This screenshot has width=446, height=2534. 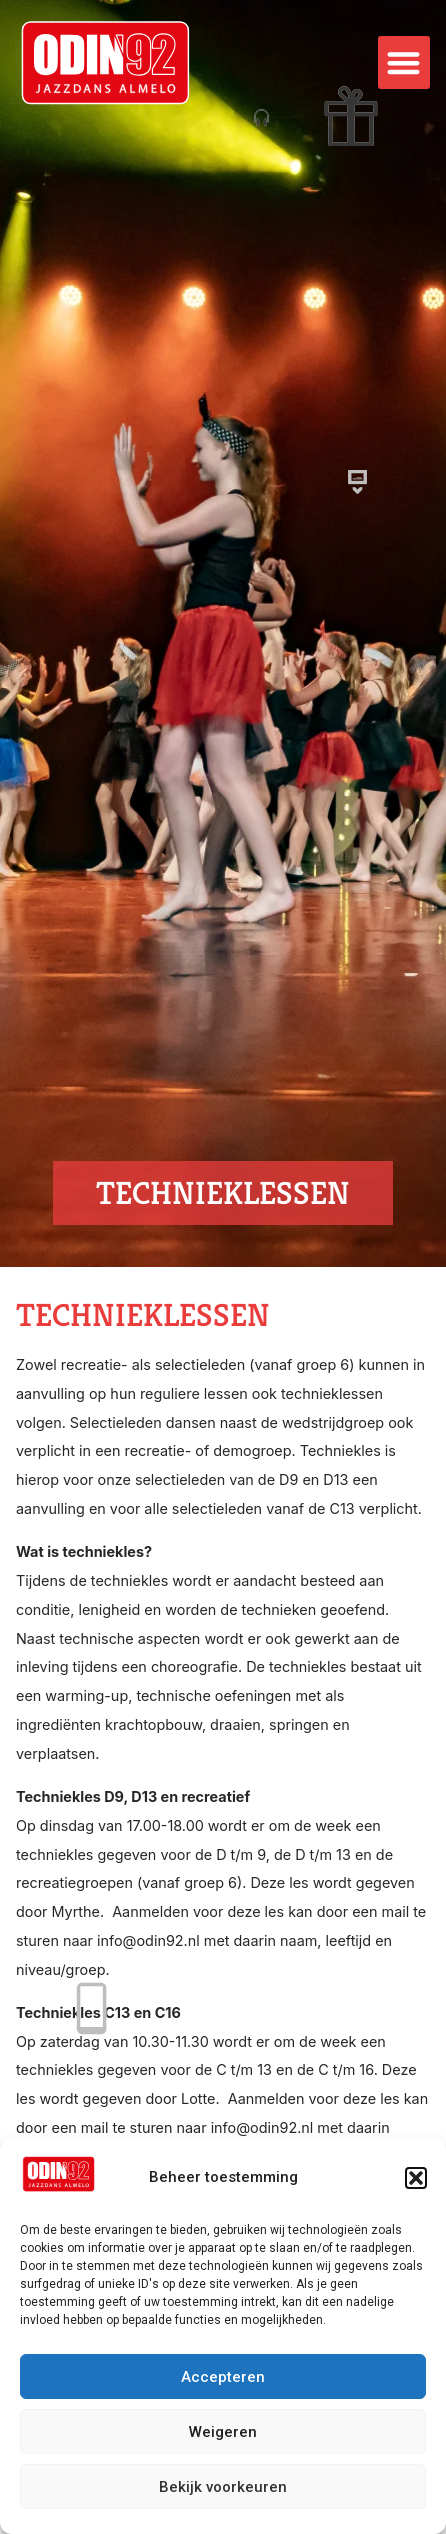 I want to click on insert an image into the document, so click(x=357, y=482).